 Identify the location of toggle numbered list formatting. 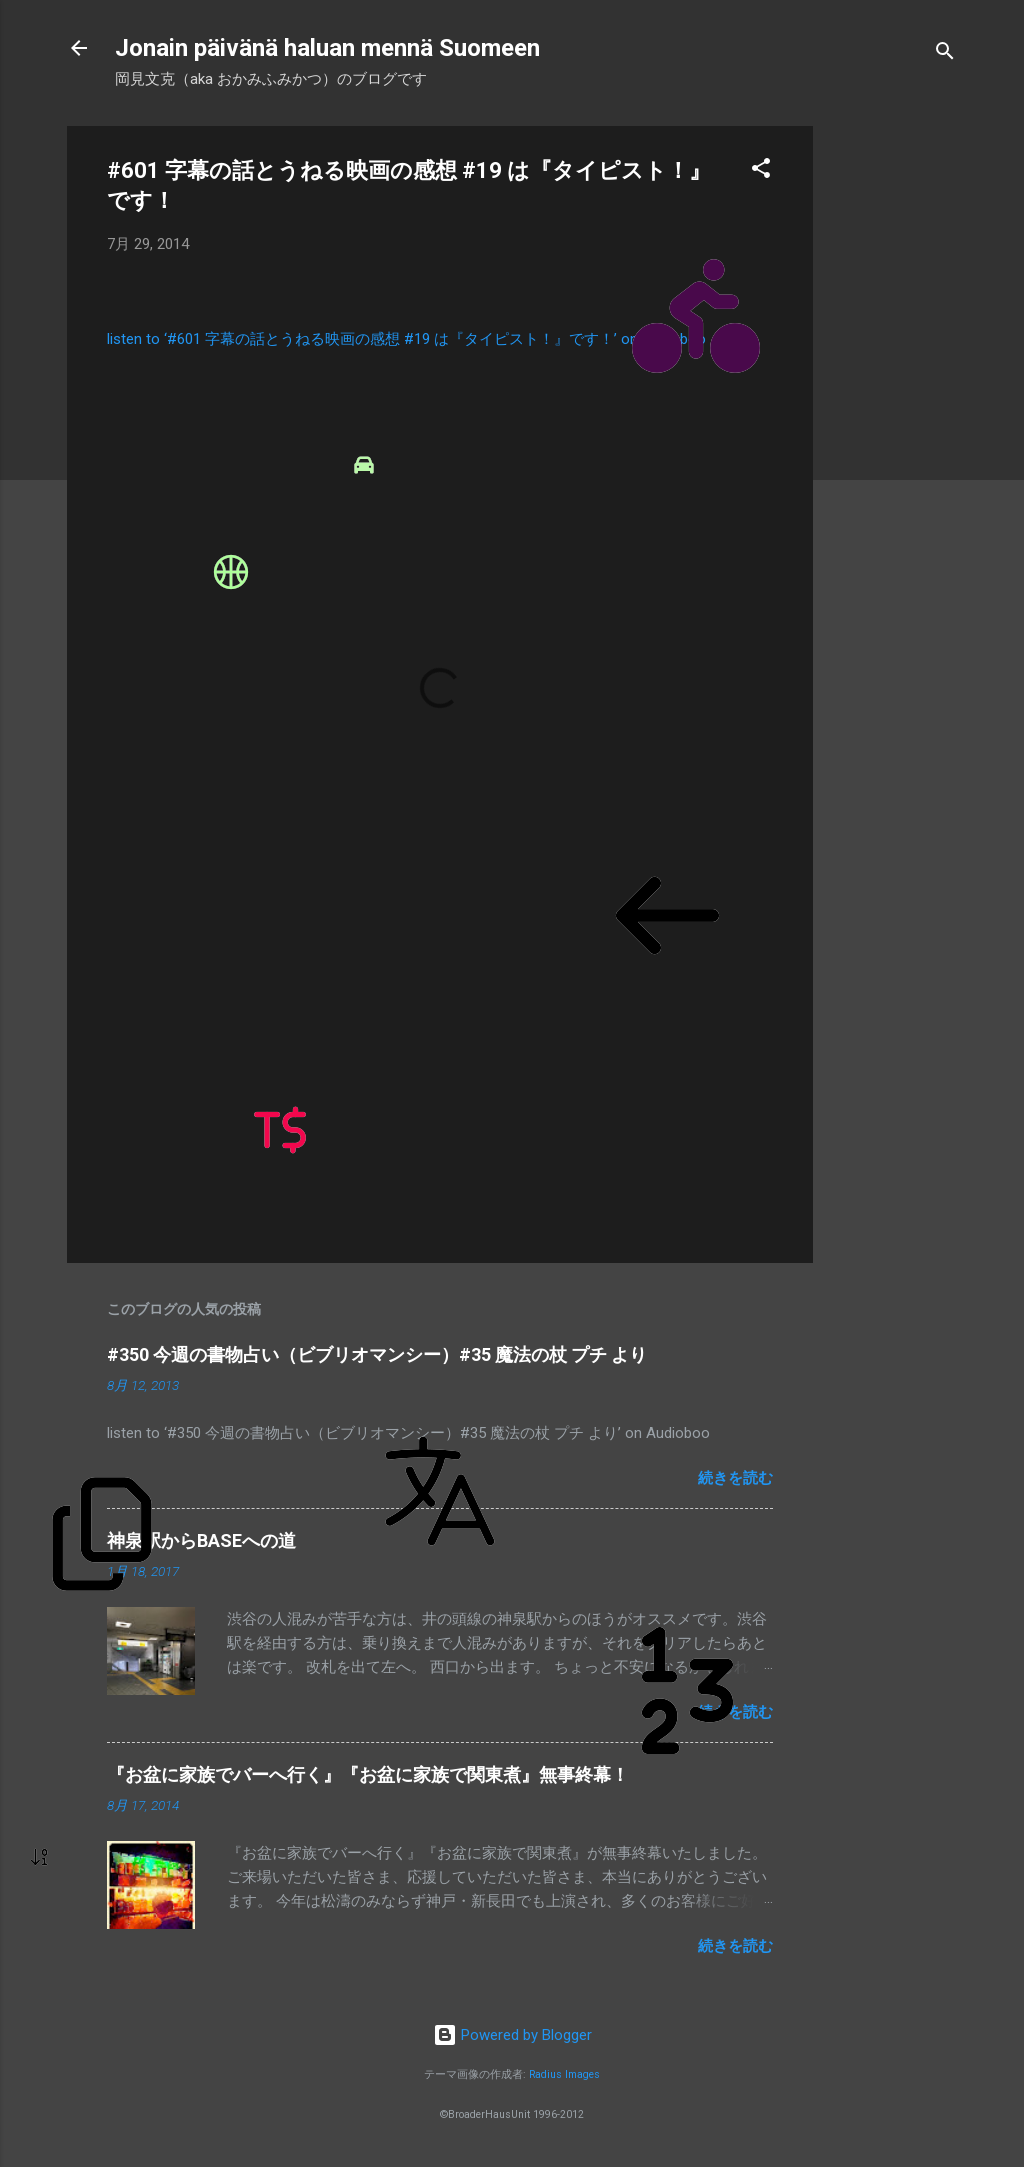
(681, 1690).